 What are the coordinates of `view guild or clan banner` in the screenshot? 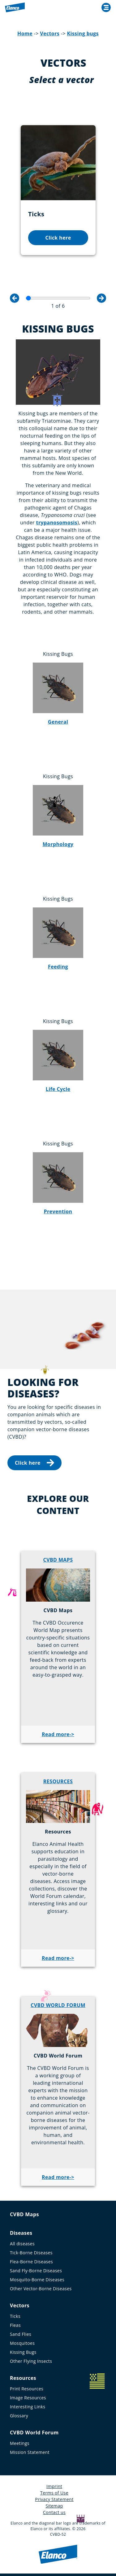 It's located at (57, 400).